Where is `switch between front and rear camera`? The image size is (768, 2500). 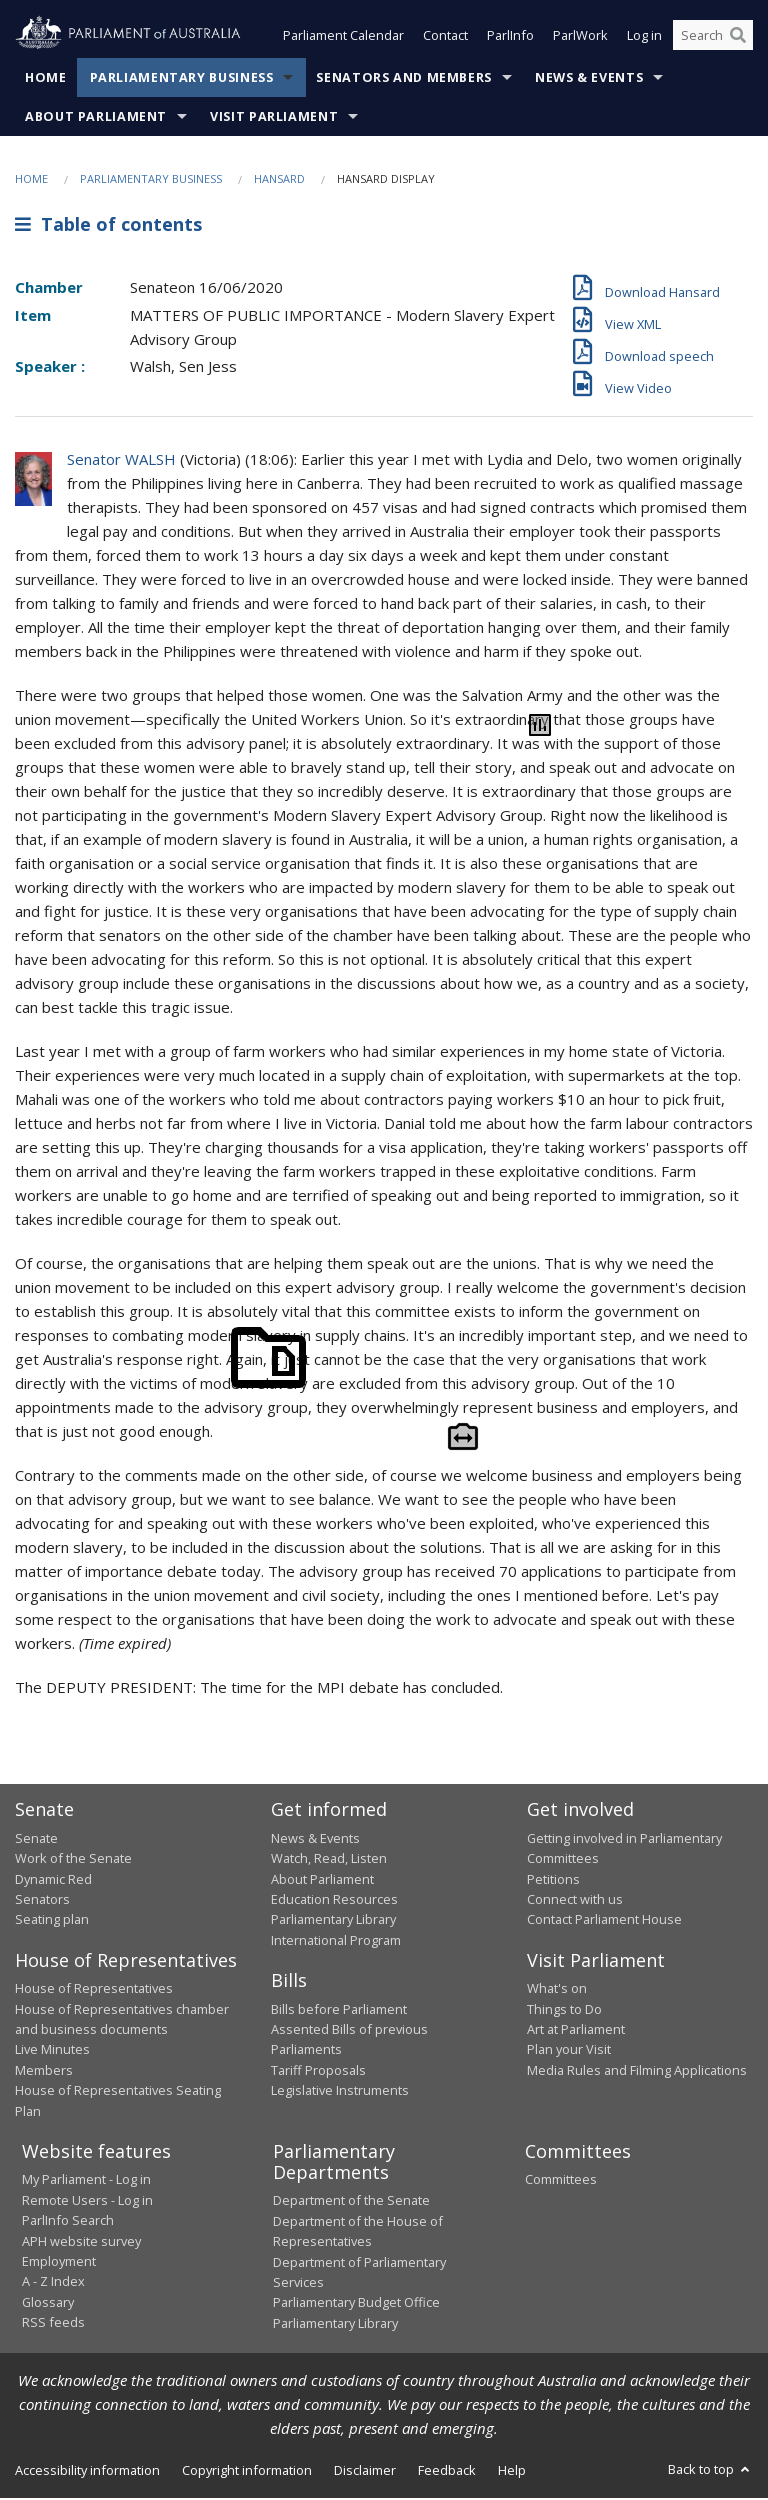 switch between front and rear camera is located at coordinates (463, 1438).